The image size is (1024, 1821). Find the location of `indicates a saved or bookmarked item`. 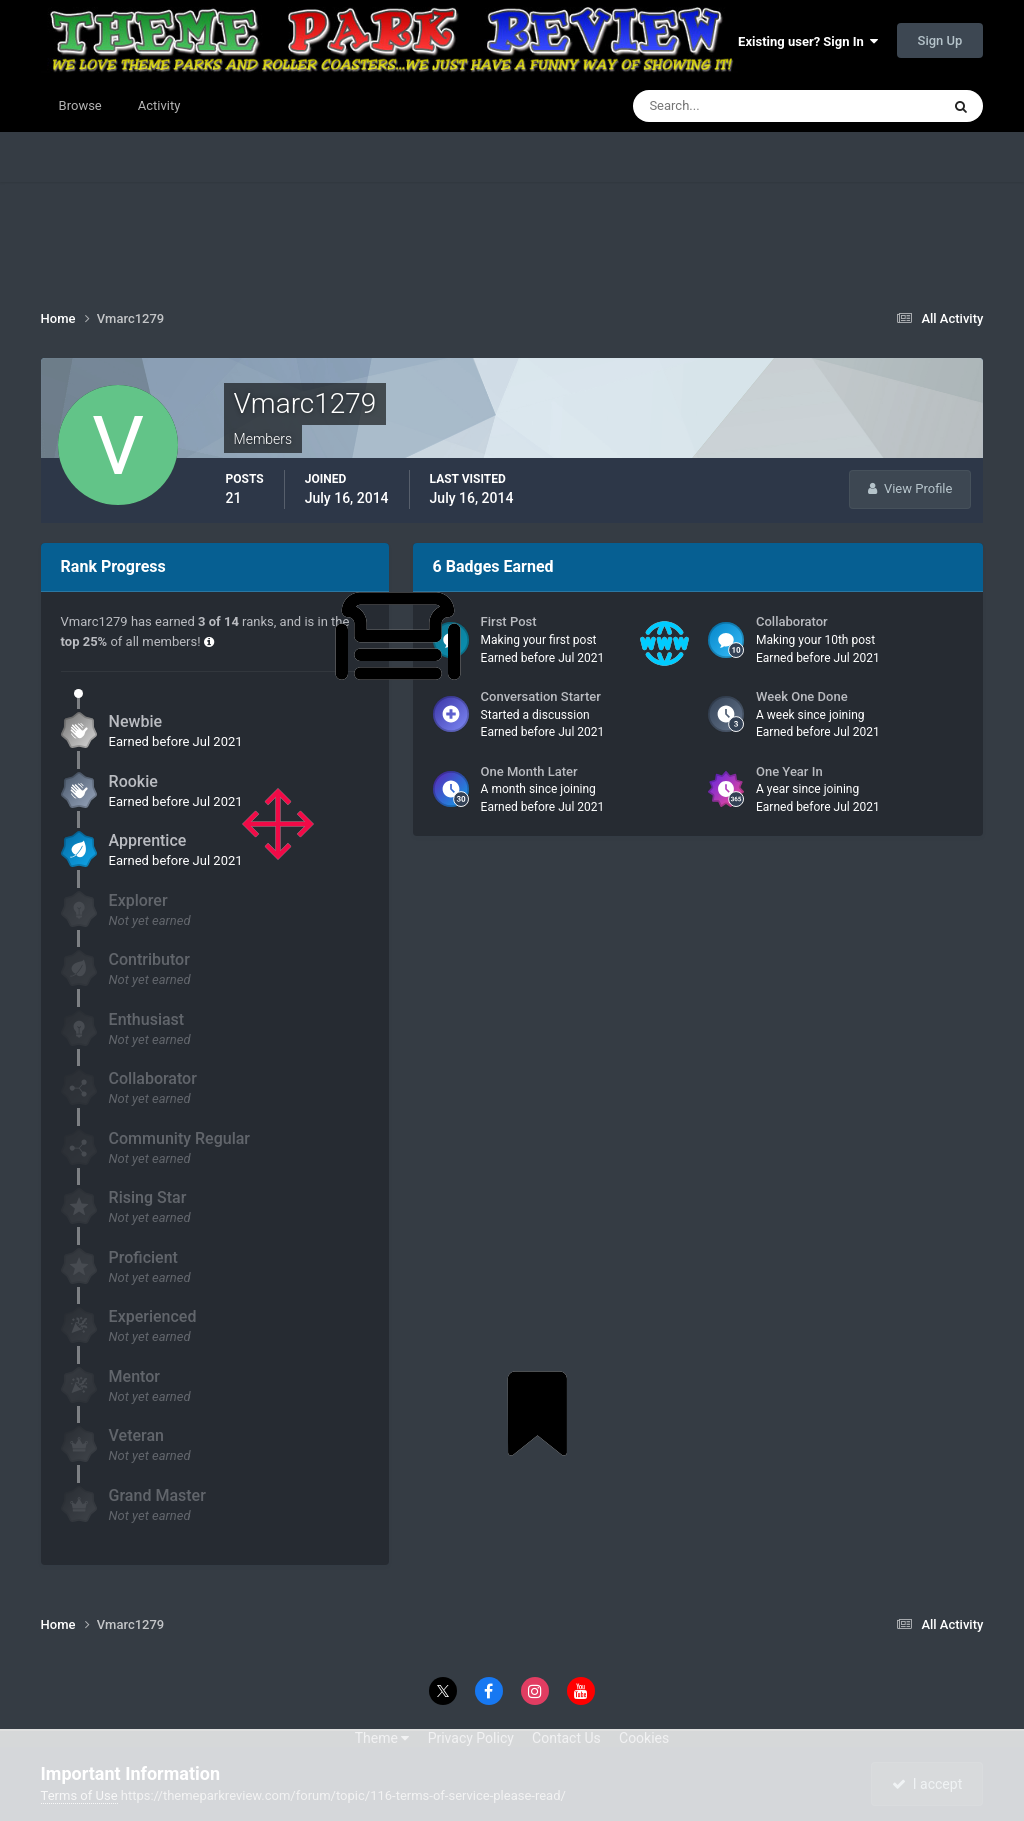

indicates a saved or bookmarked item is located at coordinates (537, 1413).